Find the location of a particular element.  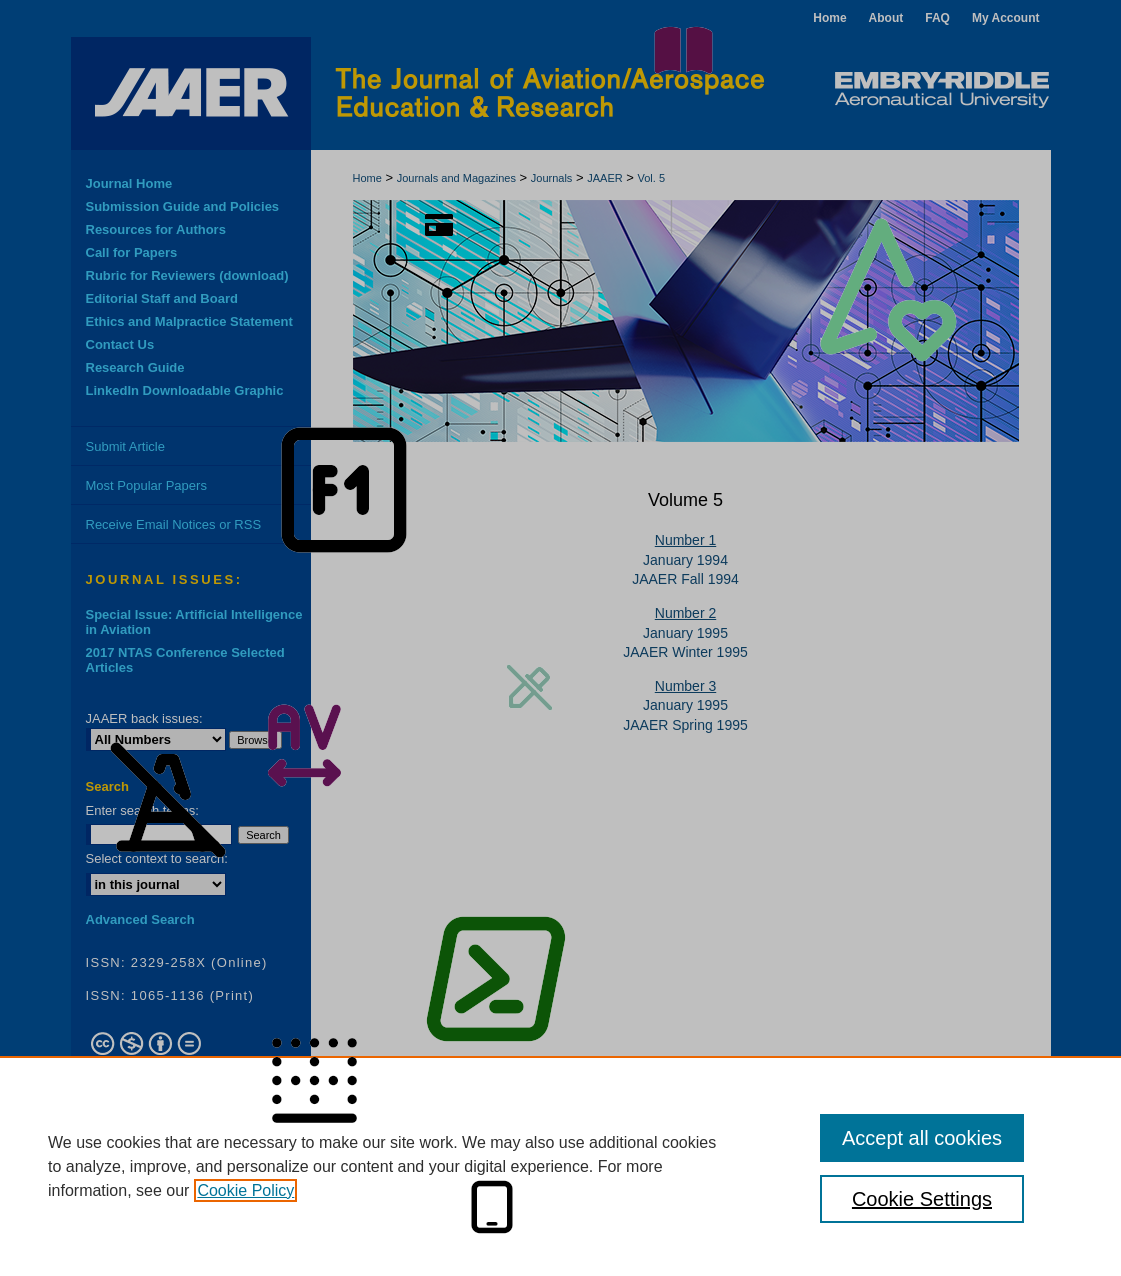

manage payment methods is located at coordinates (439, 225).